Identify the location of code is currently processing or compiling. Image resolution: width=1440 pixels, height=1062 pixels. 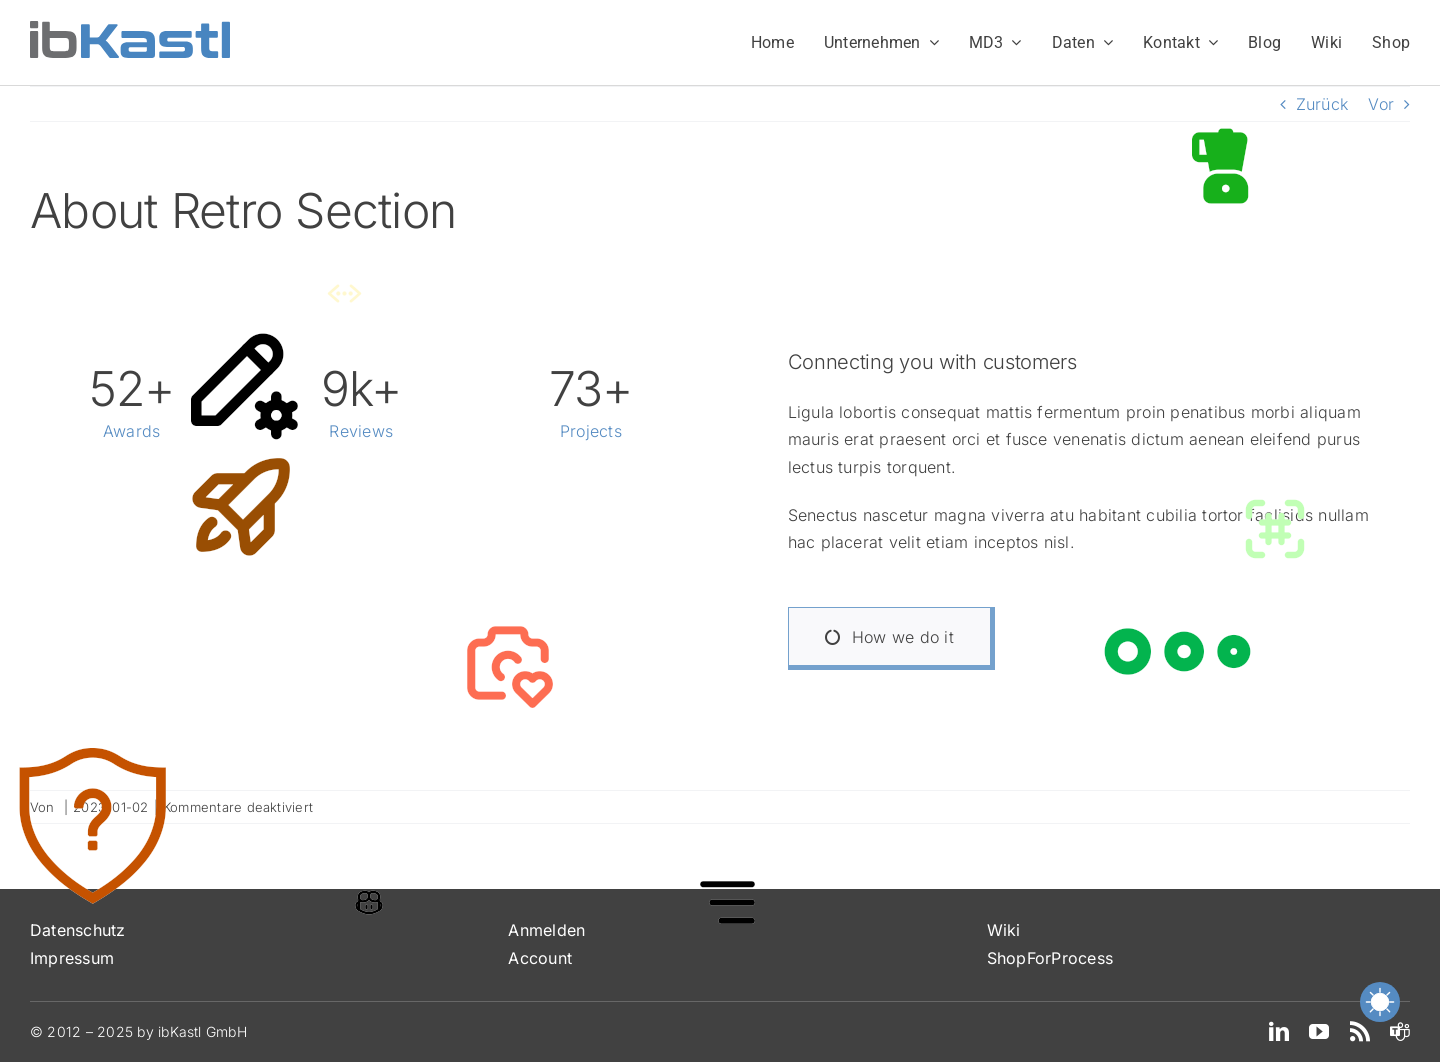
(344, 293).